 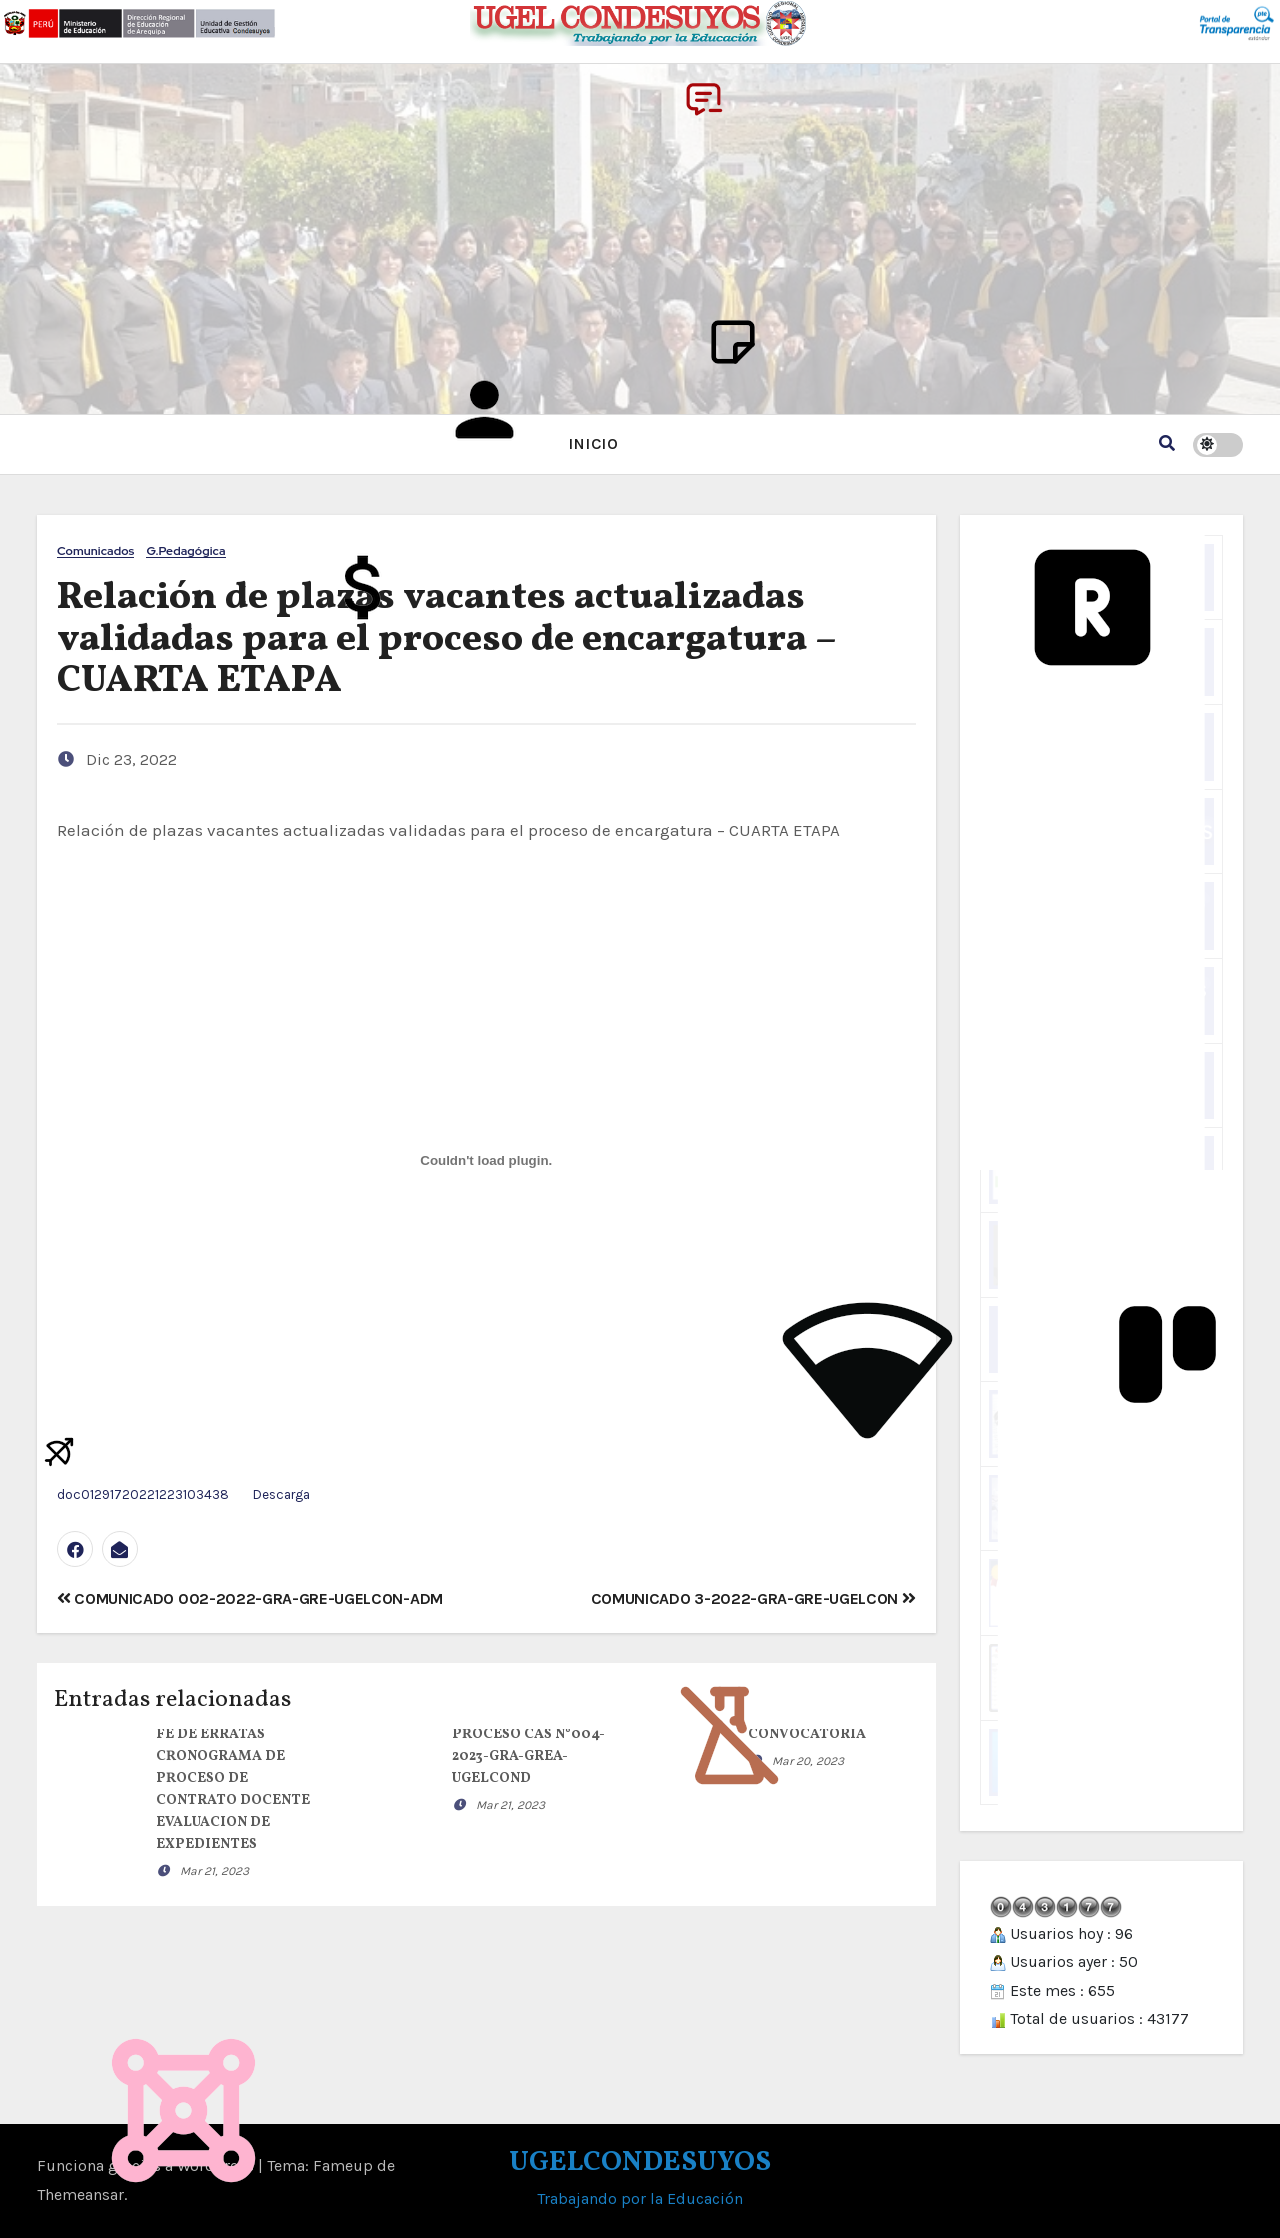 I want to click on view pricing or payment details, so click(x=364, y=587).